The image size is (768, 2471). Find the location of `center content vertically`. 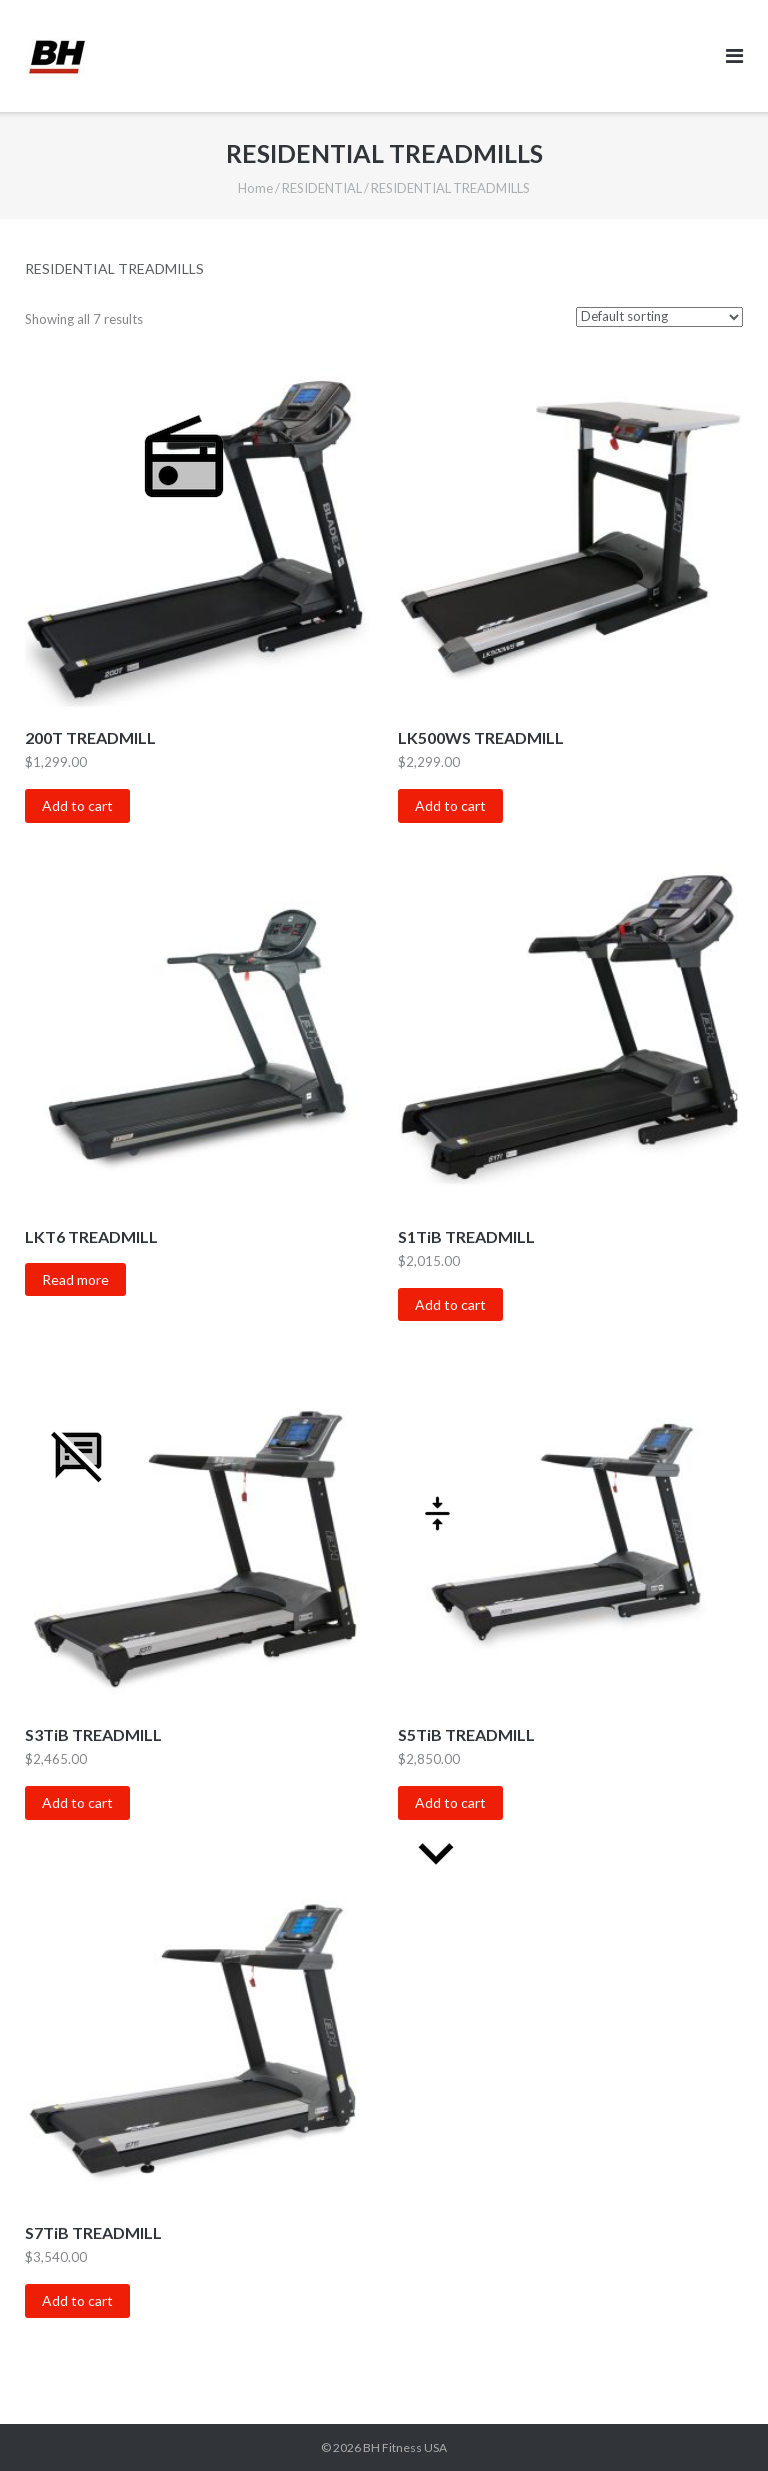

center content vertically is located at coordinates (437, 1513).